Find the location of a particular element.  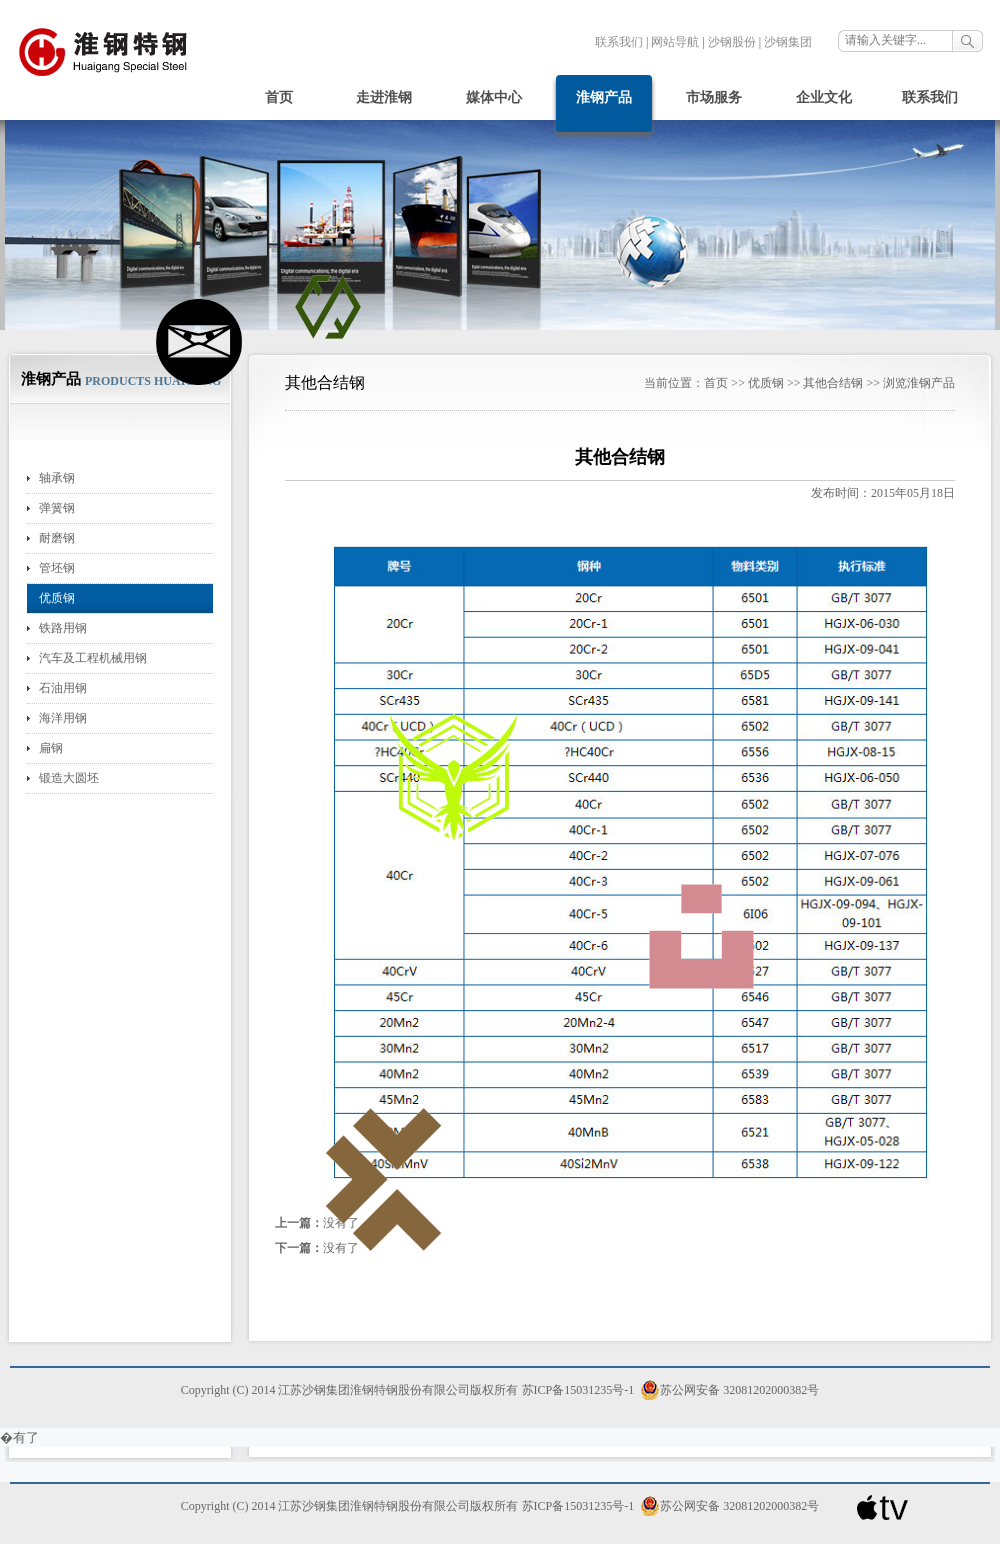

xendit payment platform logo is located at coordinates (328, 307).